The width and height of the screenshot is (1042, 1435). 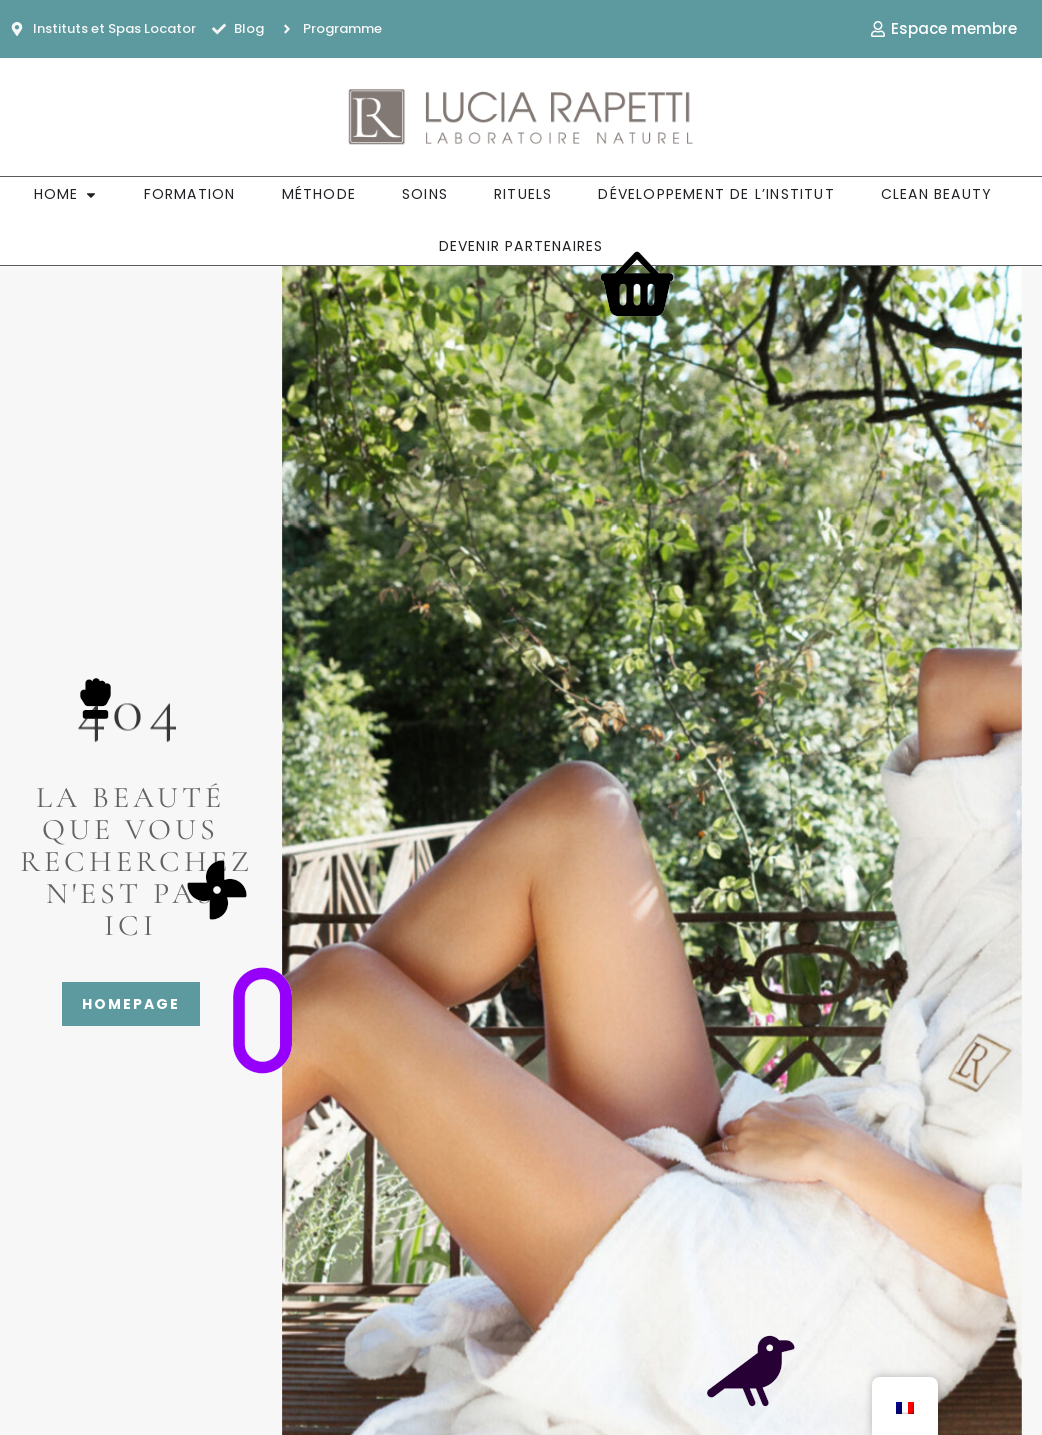 What do you see at coordinates (751, 1371) in the screenshot?
I see `crow icon from fontawesome icon set` at bounding box center [751, 1371].